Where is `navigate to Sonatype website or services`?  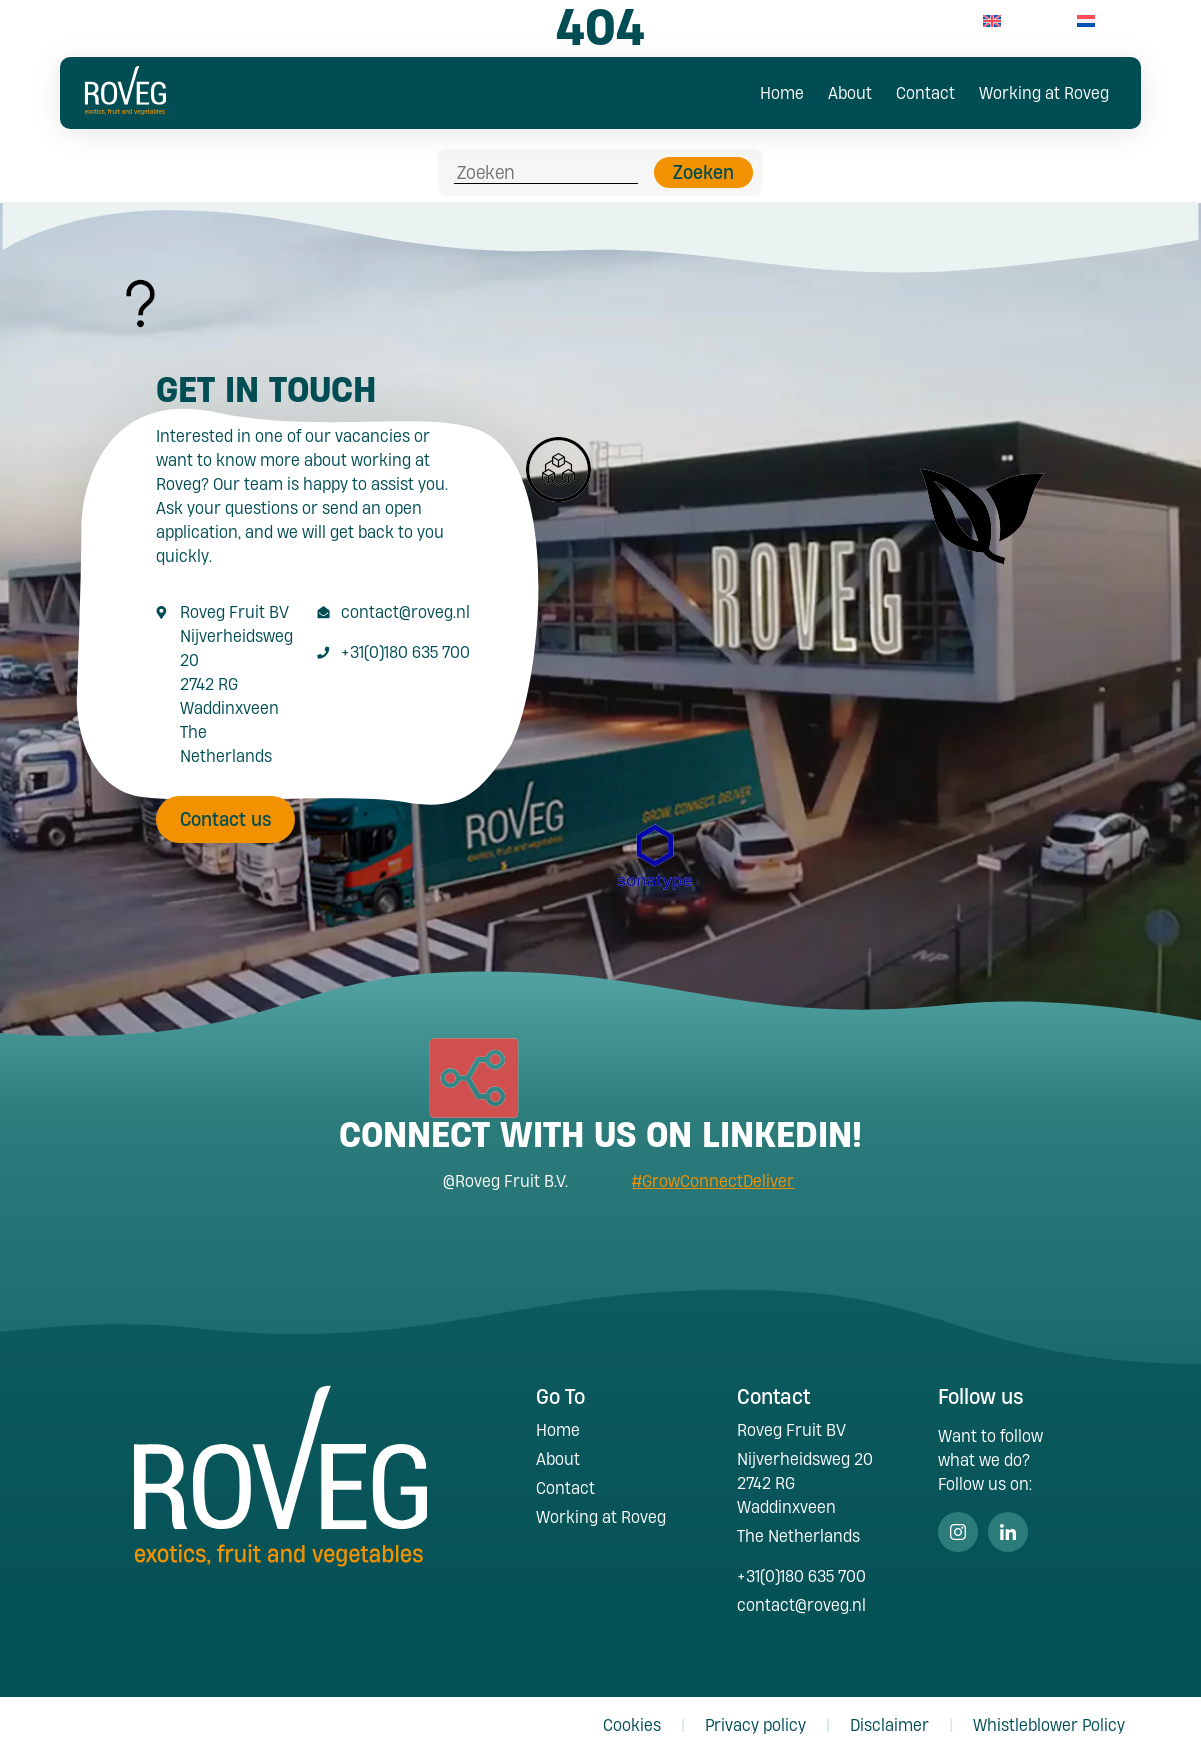
navigate to Sonatype website or services is located at coordinates (655, 857).